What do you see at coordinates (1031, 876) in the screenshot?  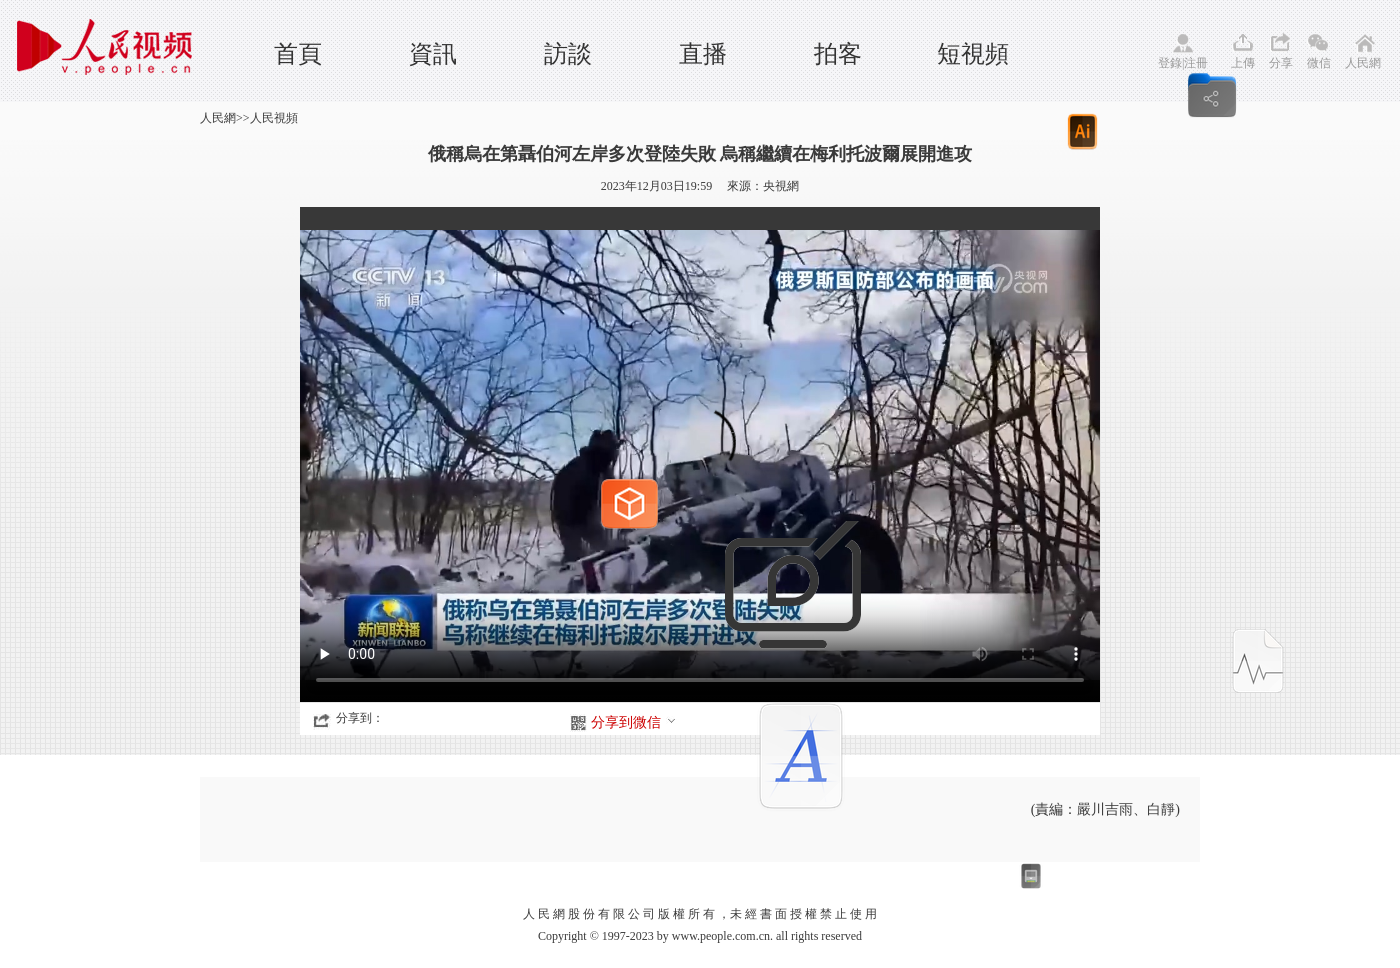 I see `game boy advance ROM file` at bounding box center [1031, 876].